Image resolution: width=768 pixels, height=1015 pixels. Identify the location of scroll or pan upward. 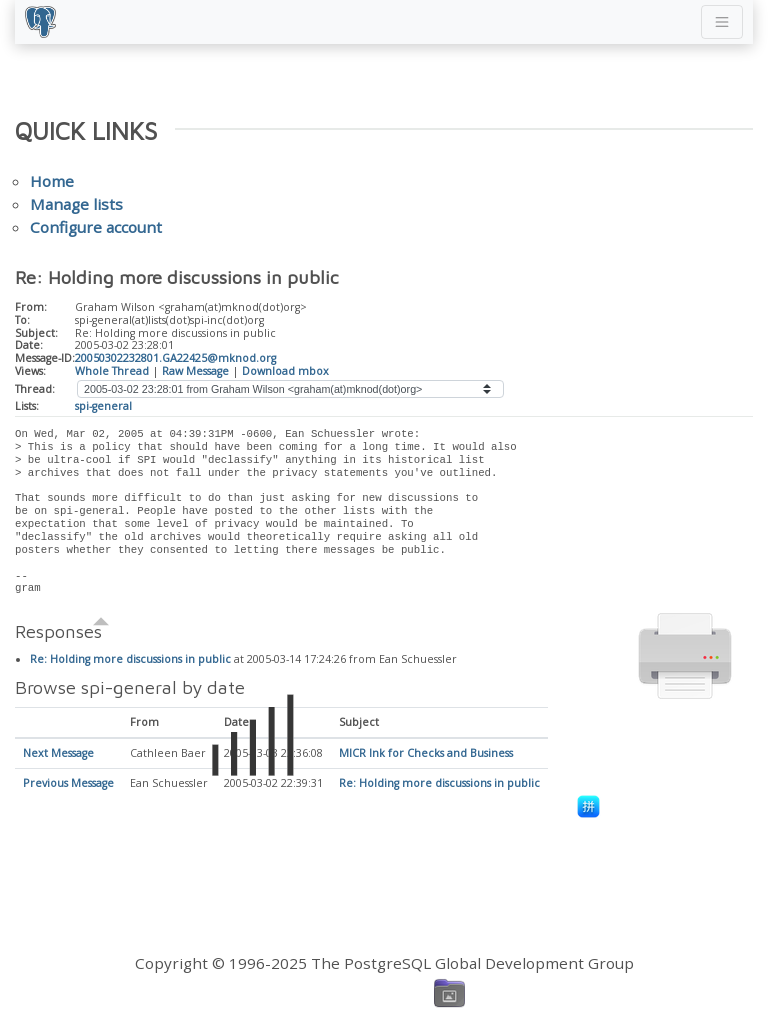
(101, 622).